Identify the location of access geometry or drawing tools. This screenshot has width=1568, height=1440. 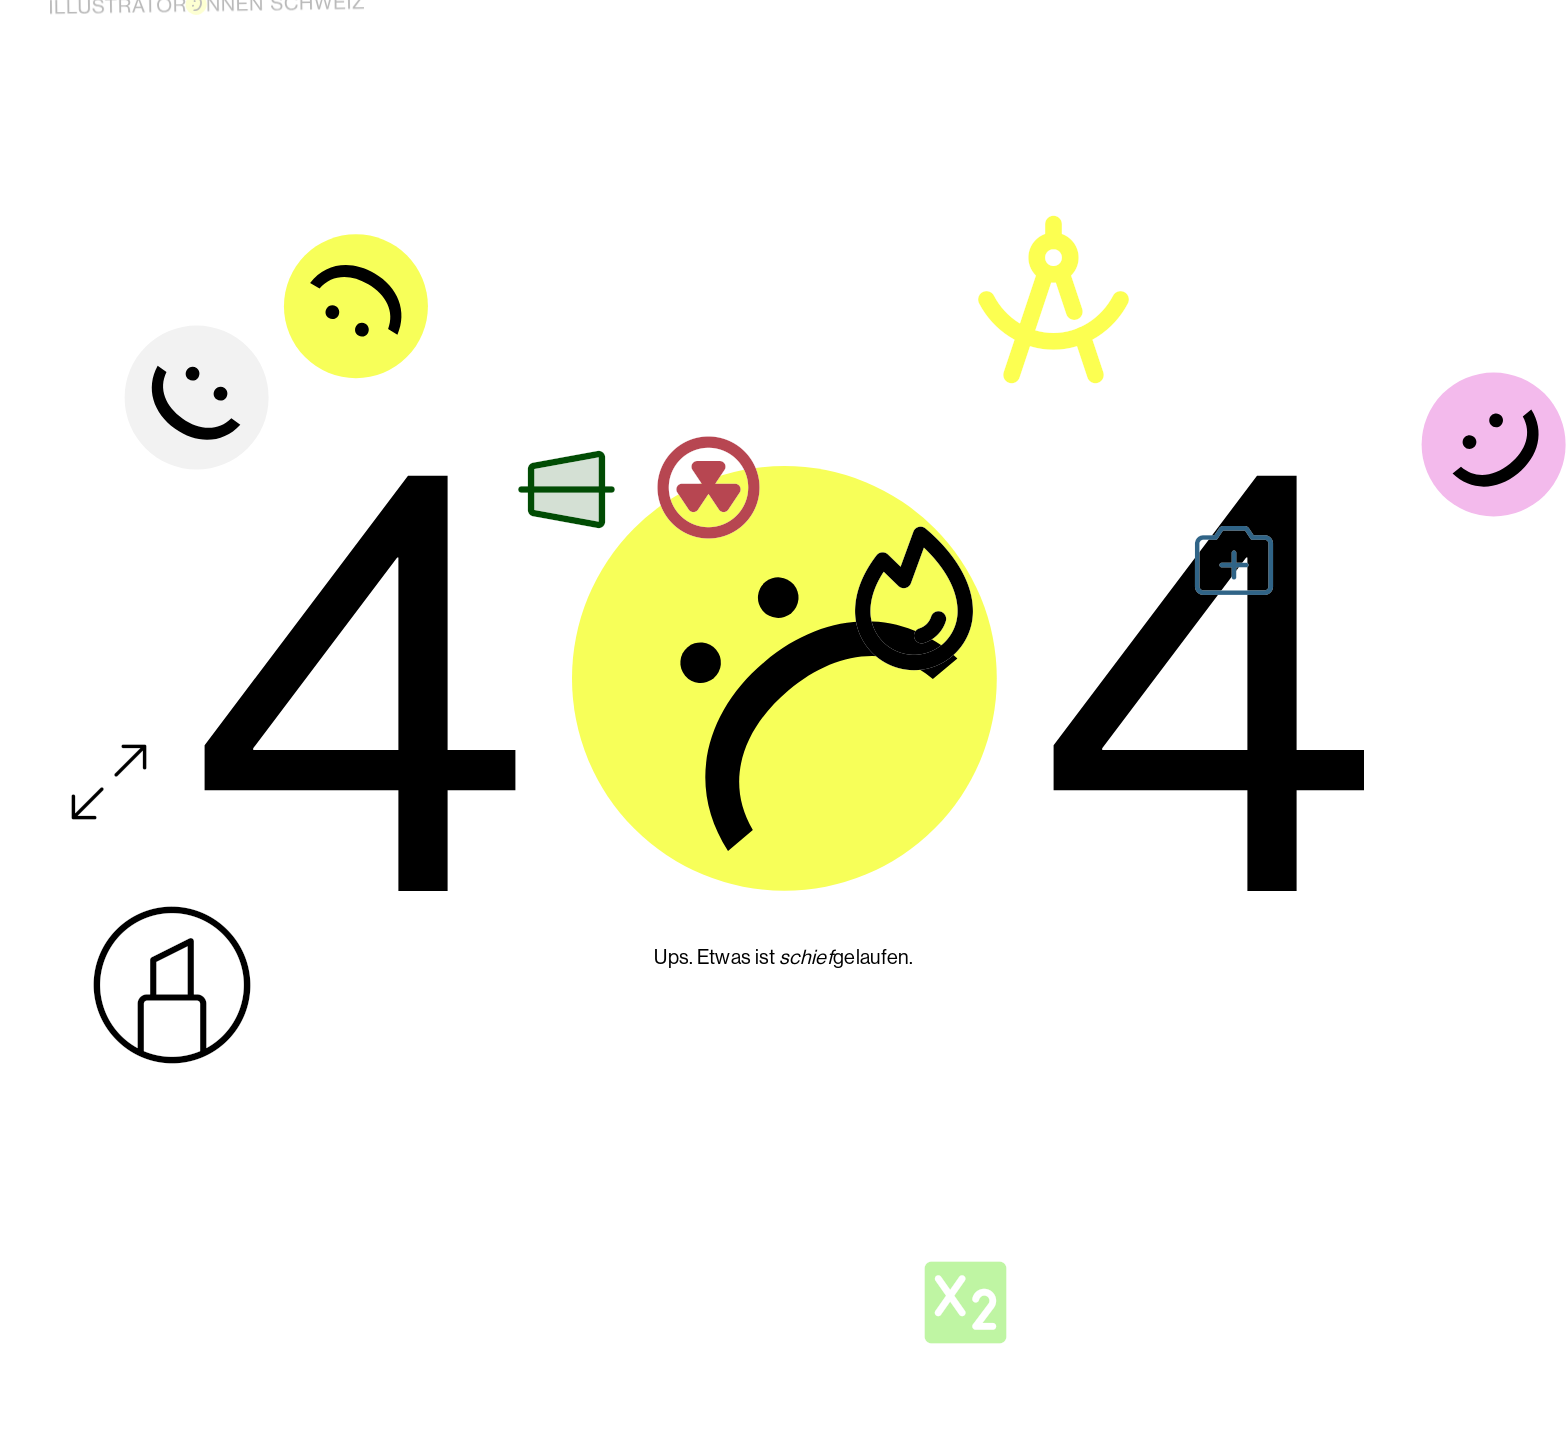
(1053, 299).